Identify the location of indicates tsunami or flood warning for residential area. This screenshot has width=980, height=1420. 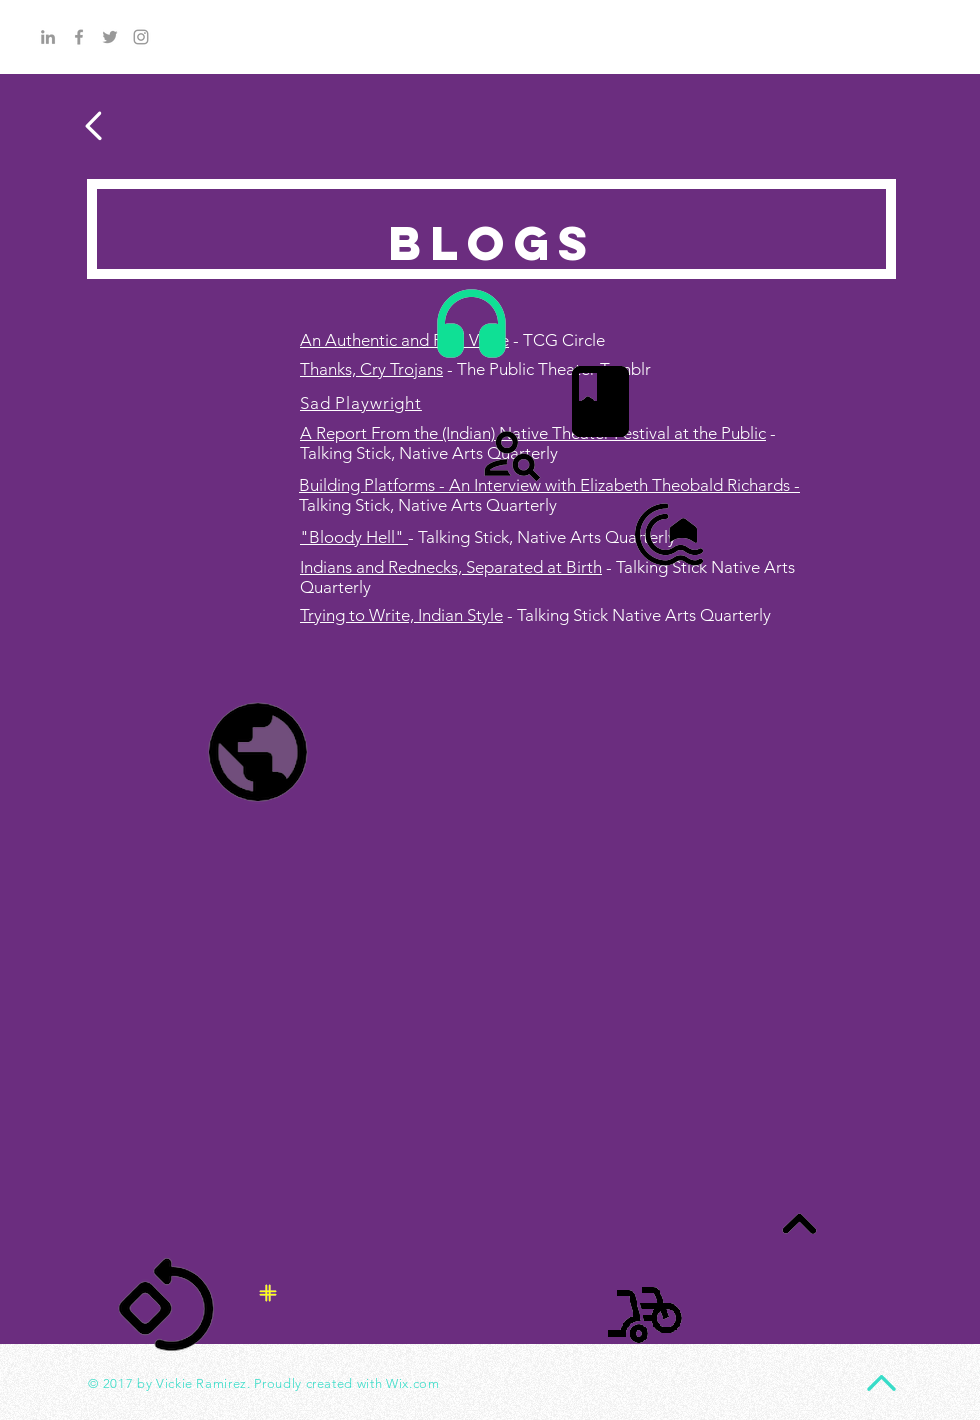
(669, 534).